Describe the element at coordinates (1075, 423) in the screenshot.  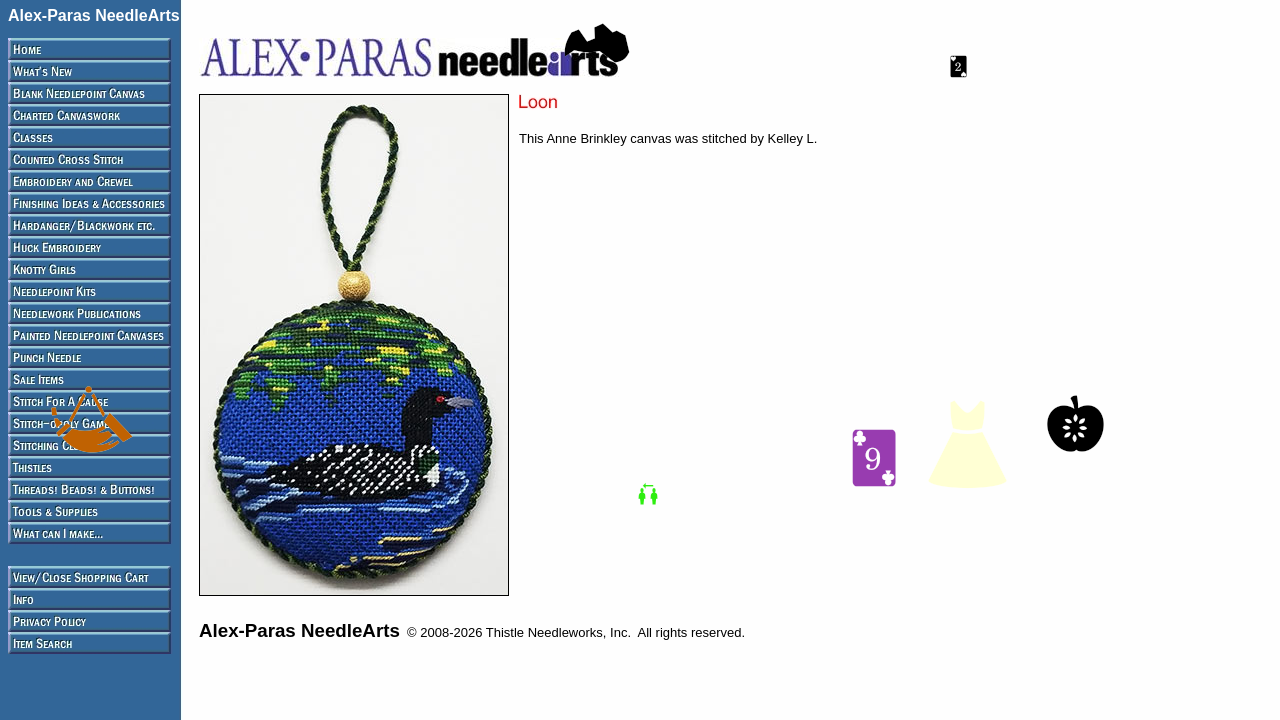
I see `view apple seed count or farming resources` at that location.